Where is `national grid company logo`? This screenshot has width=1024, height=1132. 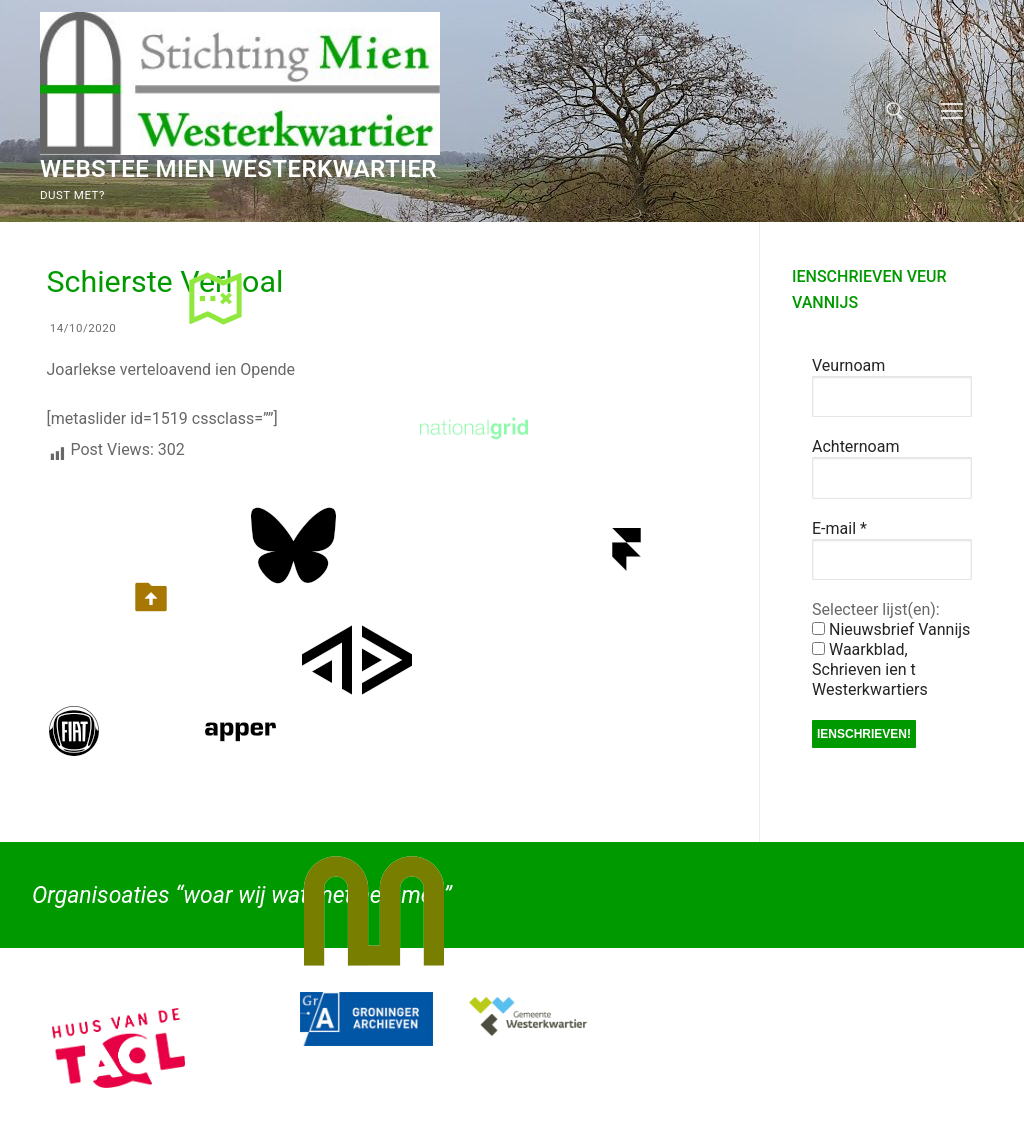 national grid company logo is located at coordinates (474, 428).